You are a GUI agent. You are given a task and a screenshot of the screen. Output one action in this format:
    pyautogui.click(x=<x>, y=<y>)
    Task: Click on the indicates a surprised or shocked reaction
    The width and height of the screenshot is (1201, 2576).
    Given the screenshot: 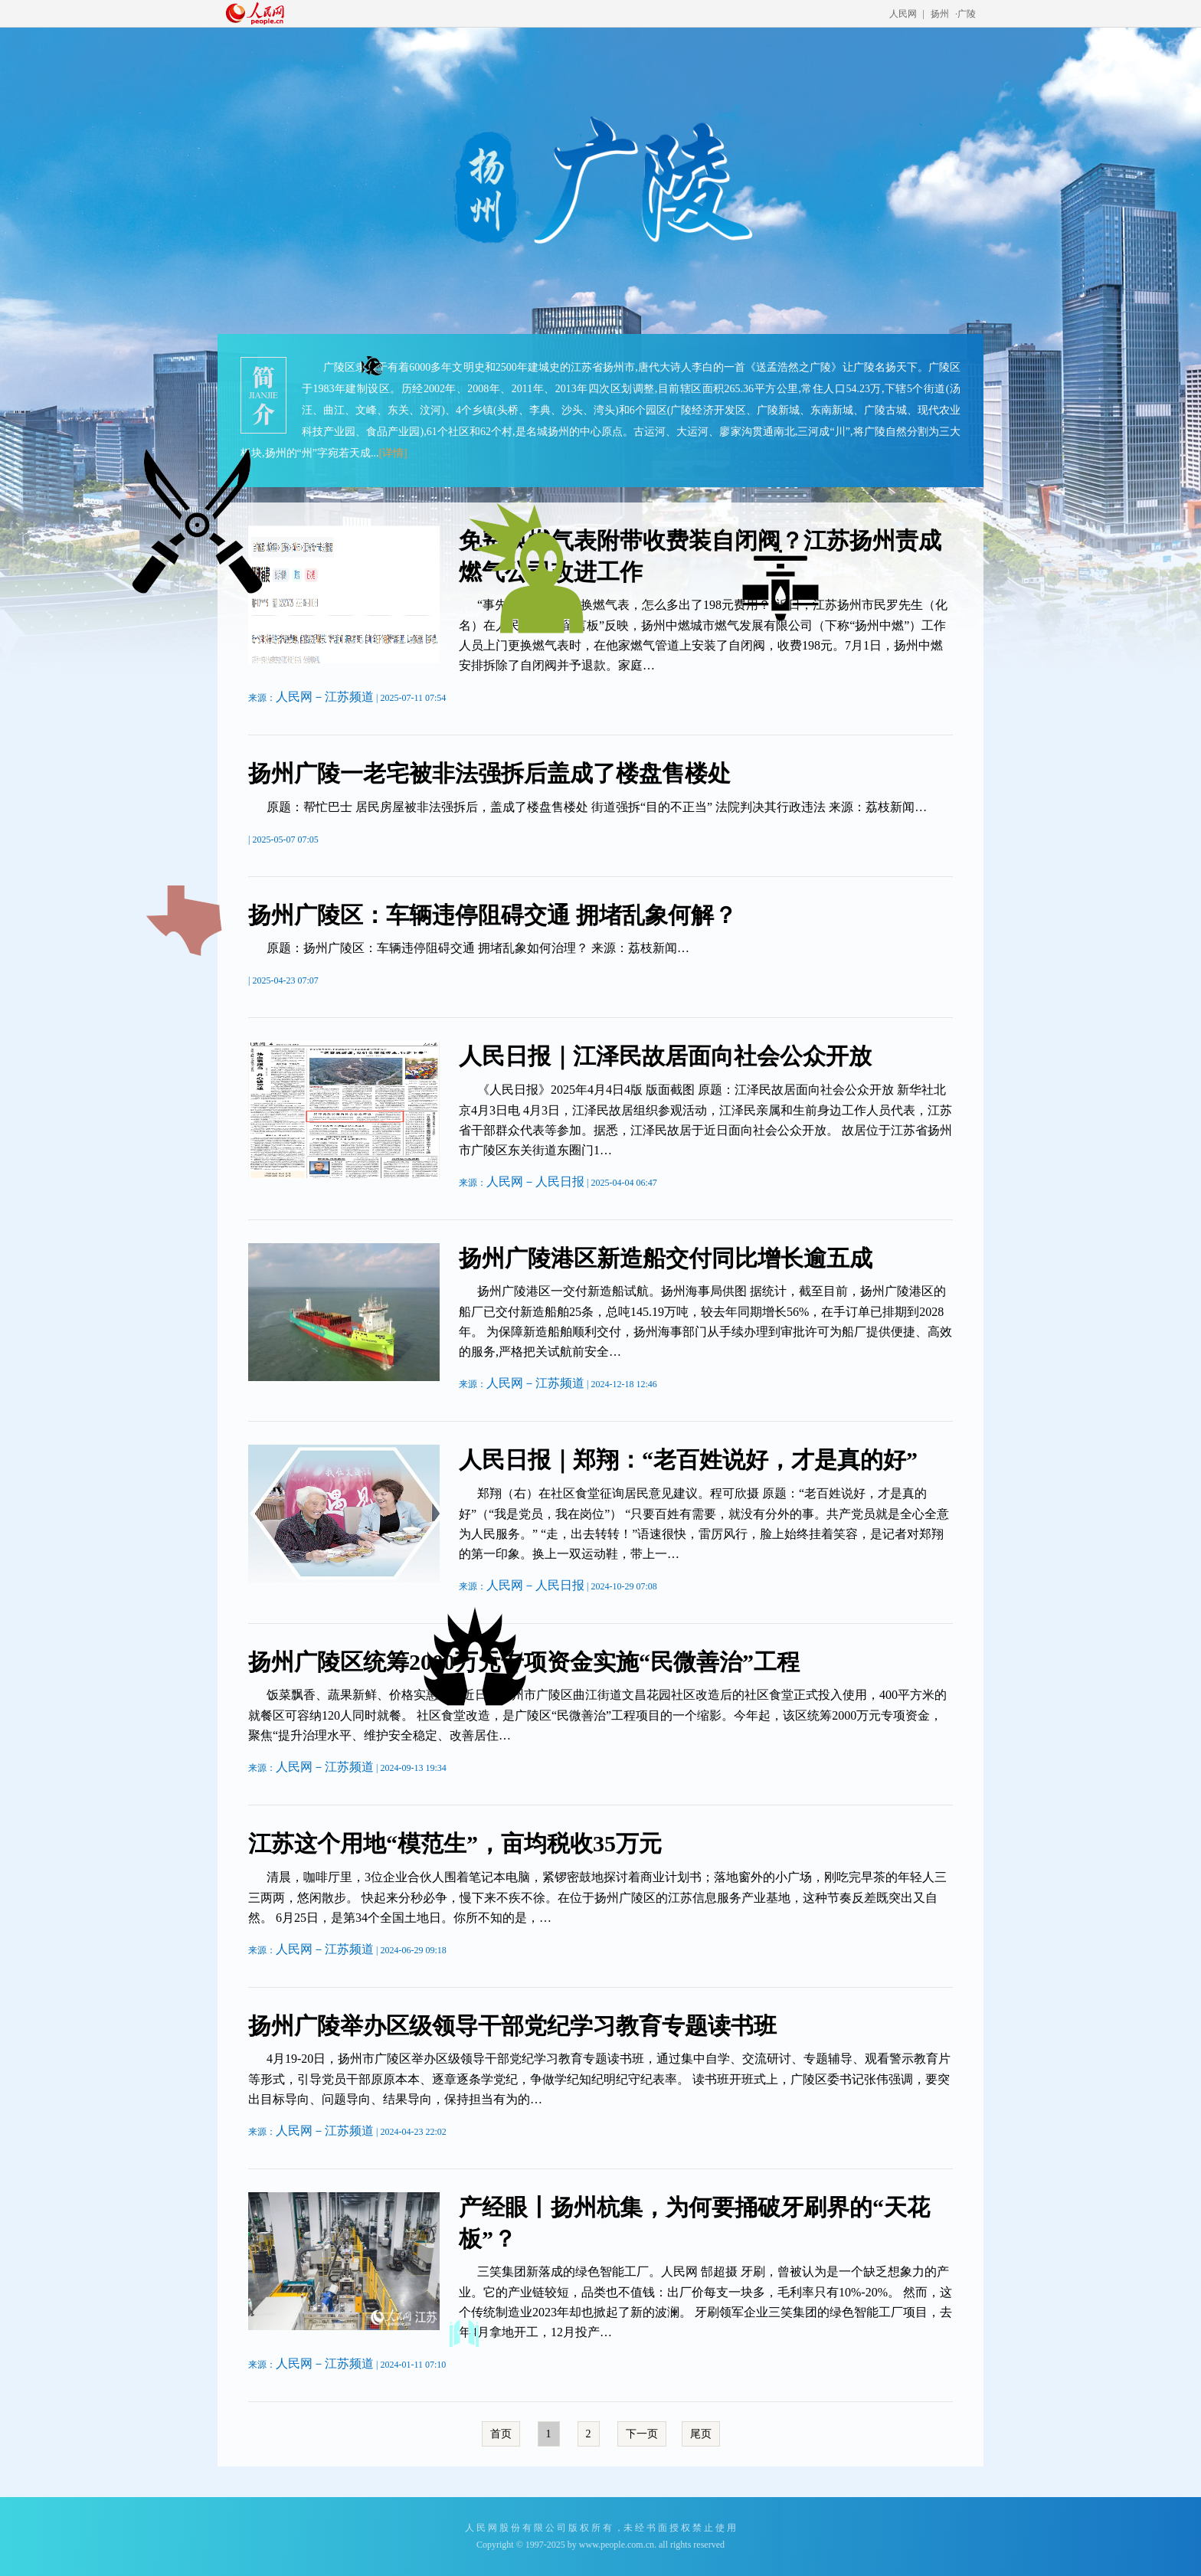 What is the action you would take?
    pyautogui.click(x=534, y=568)
    